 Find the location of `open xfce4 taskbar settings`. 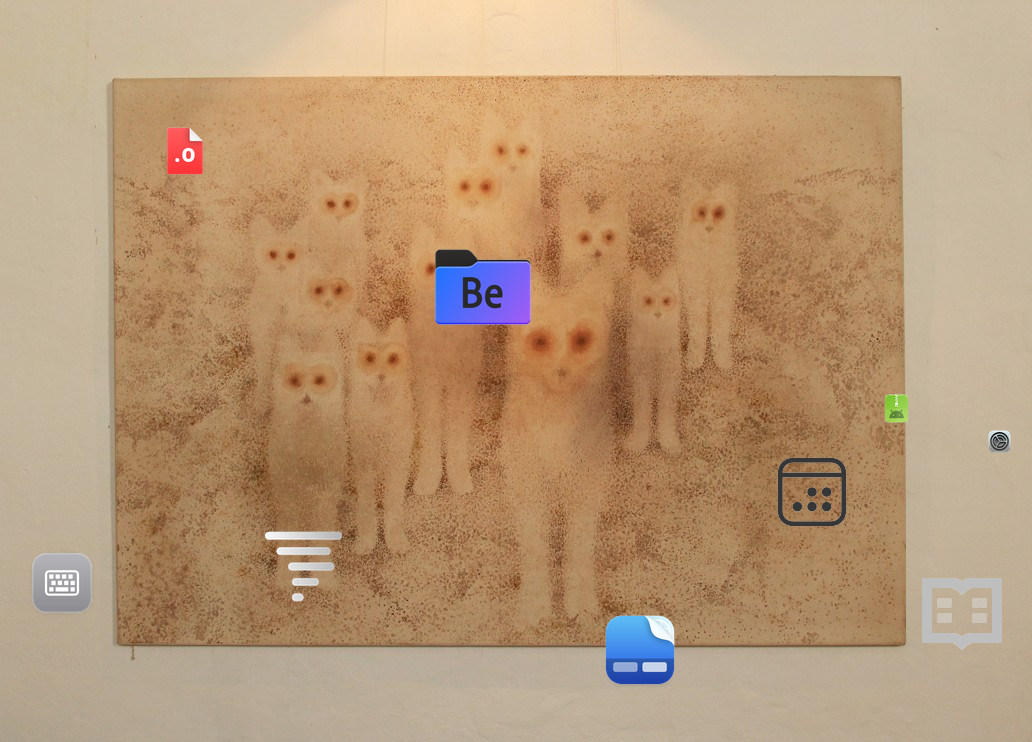

open xfce4 taskbar settings is located at coordinates (640, 650).